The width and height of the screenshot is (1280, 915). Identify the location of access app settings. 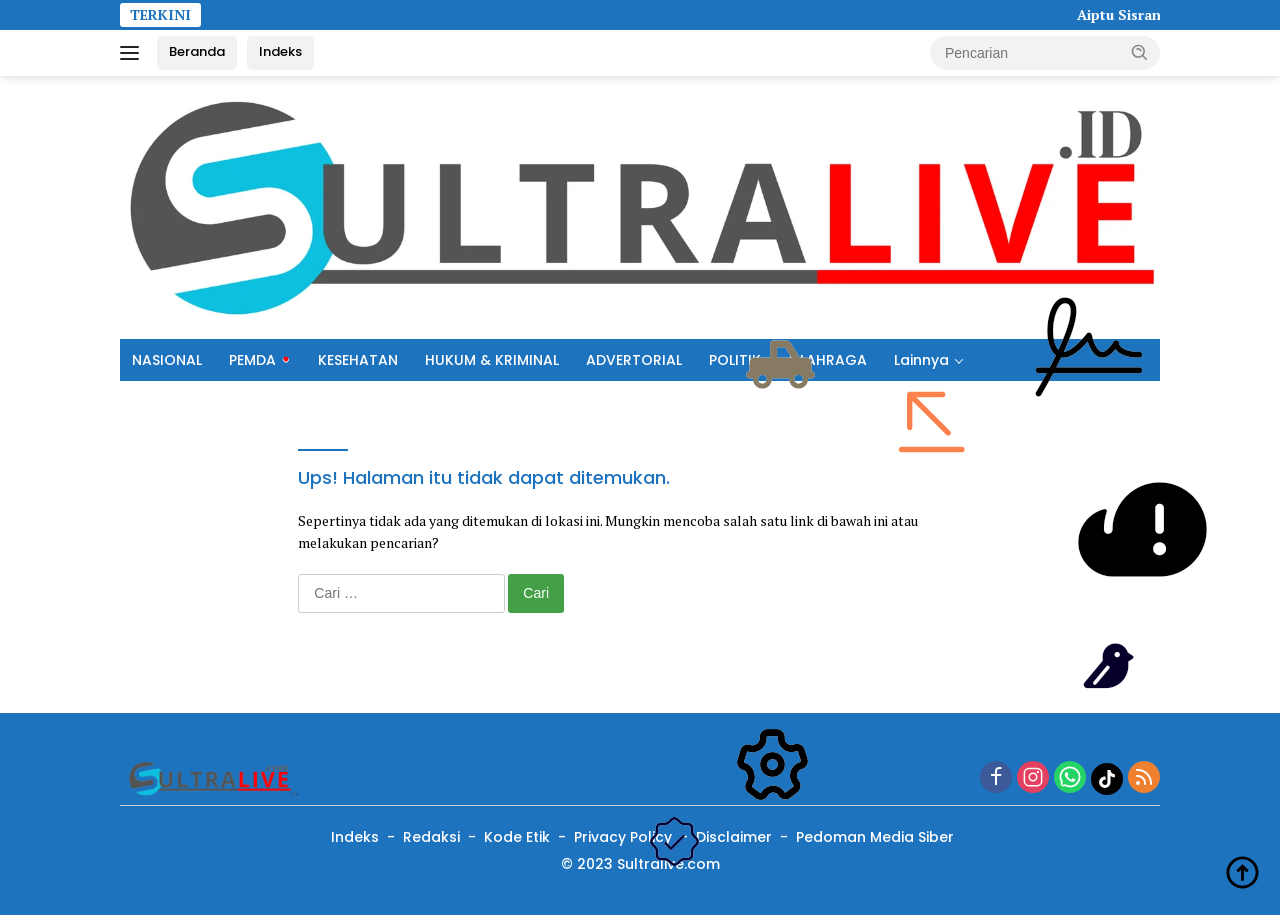
(772, 764).